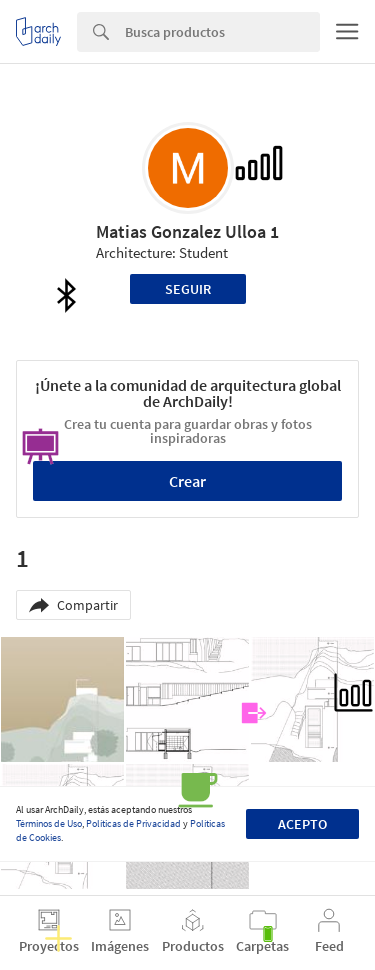 This screenshot has height=970, width=375. Describe the element at coordinates (254, 713) in the screenshot. I see `log out of your account` at that location.